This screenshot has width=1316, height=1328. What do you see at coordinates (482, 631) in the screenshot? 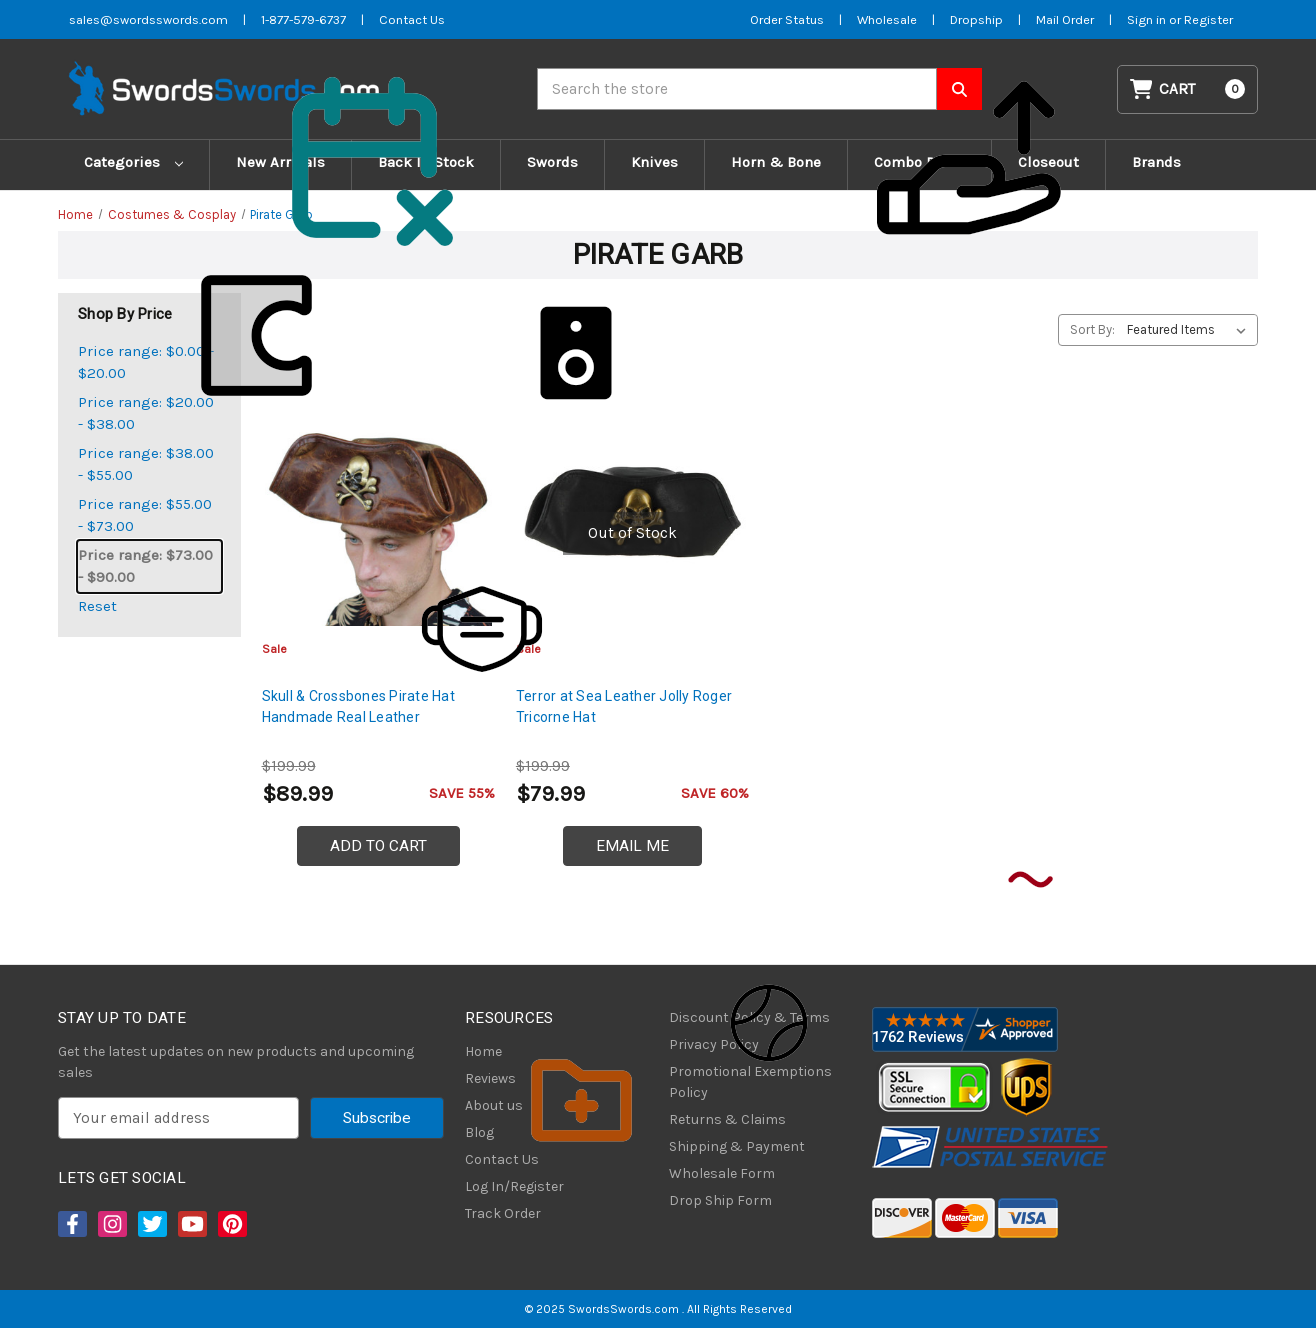
I see `indicates face mask required or health safety guidelines` at bounding box center [482, 631].